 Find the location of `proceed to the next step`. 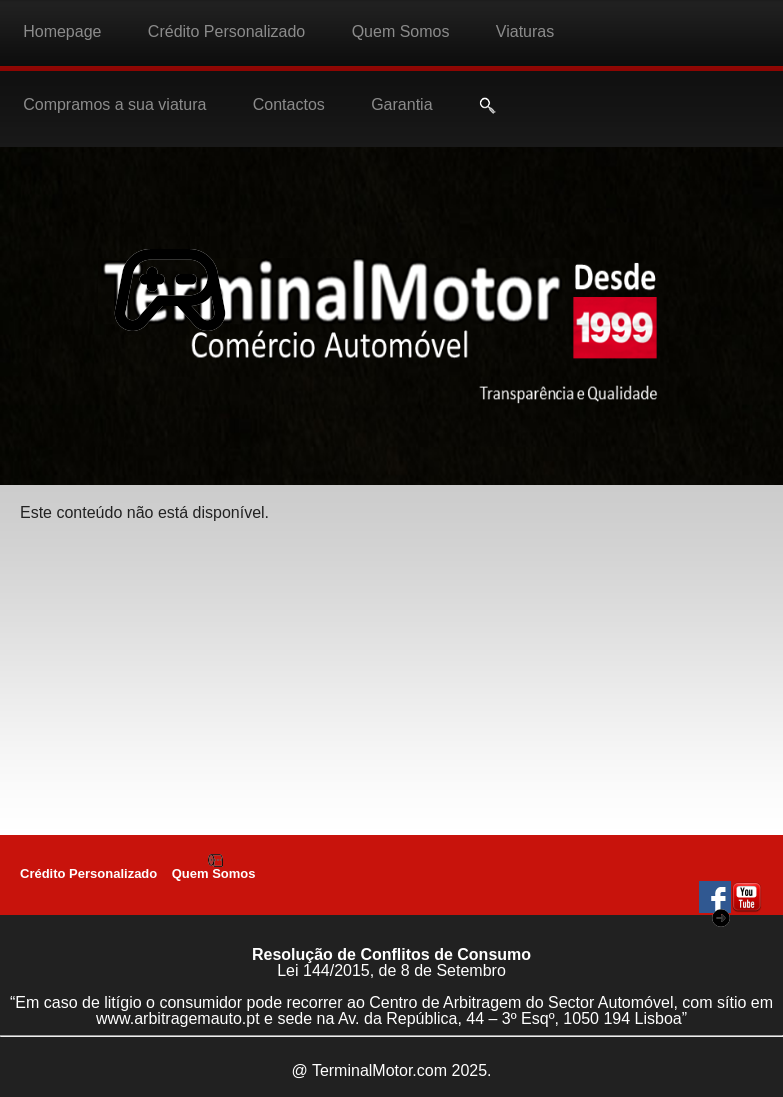

proceed to the next step is located at coordinates (721, 918).